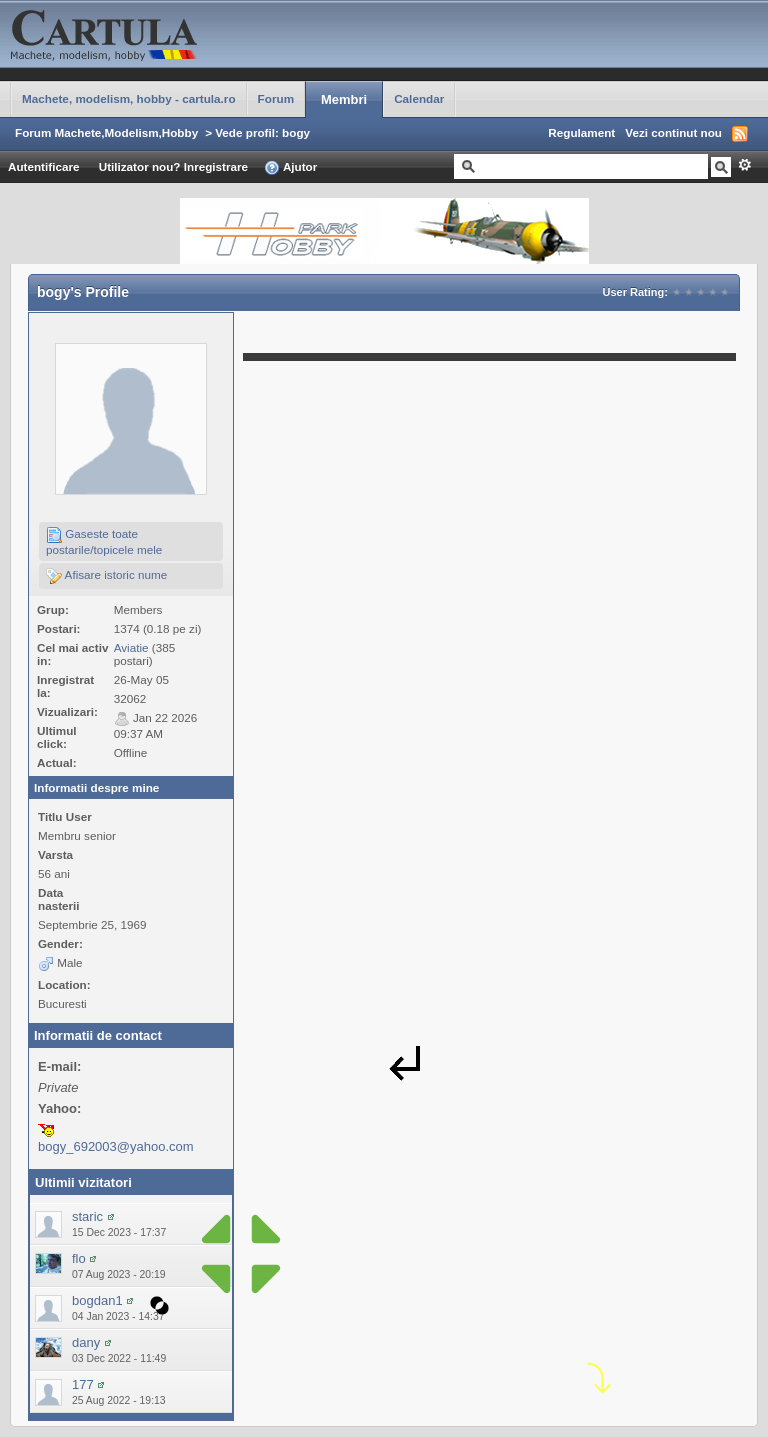  I want to click on redirect or forward content downward, so click(599, 1378).